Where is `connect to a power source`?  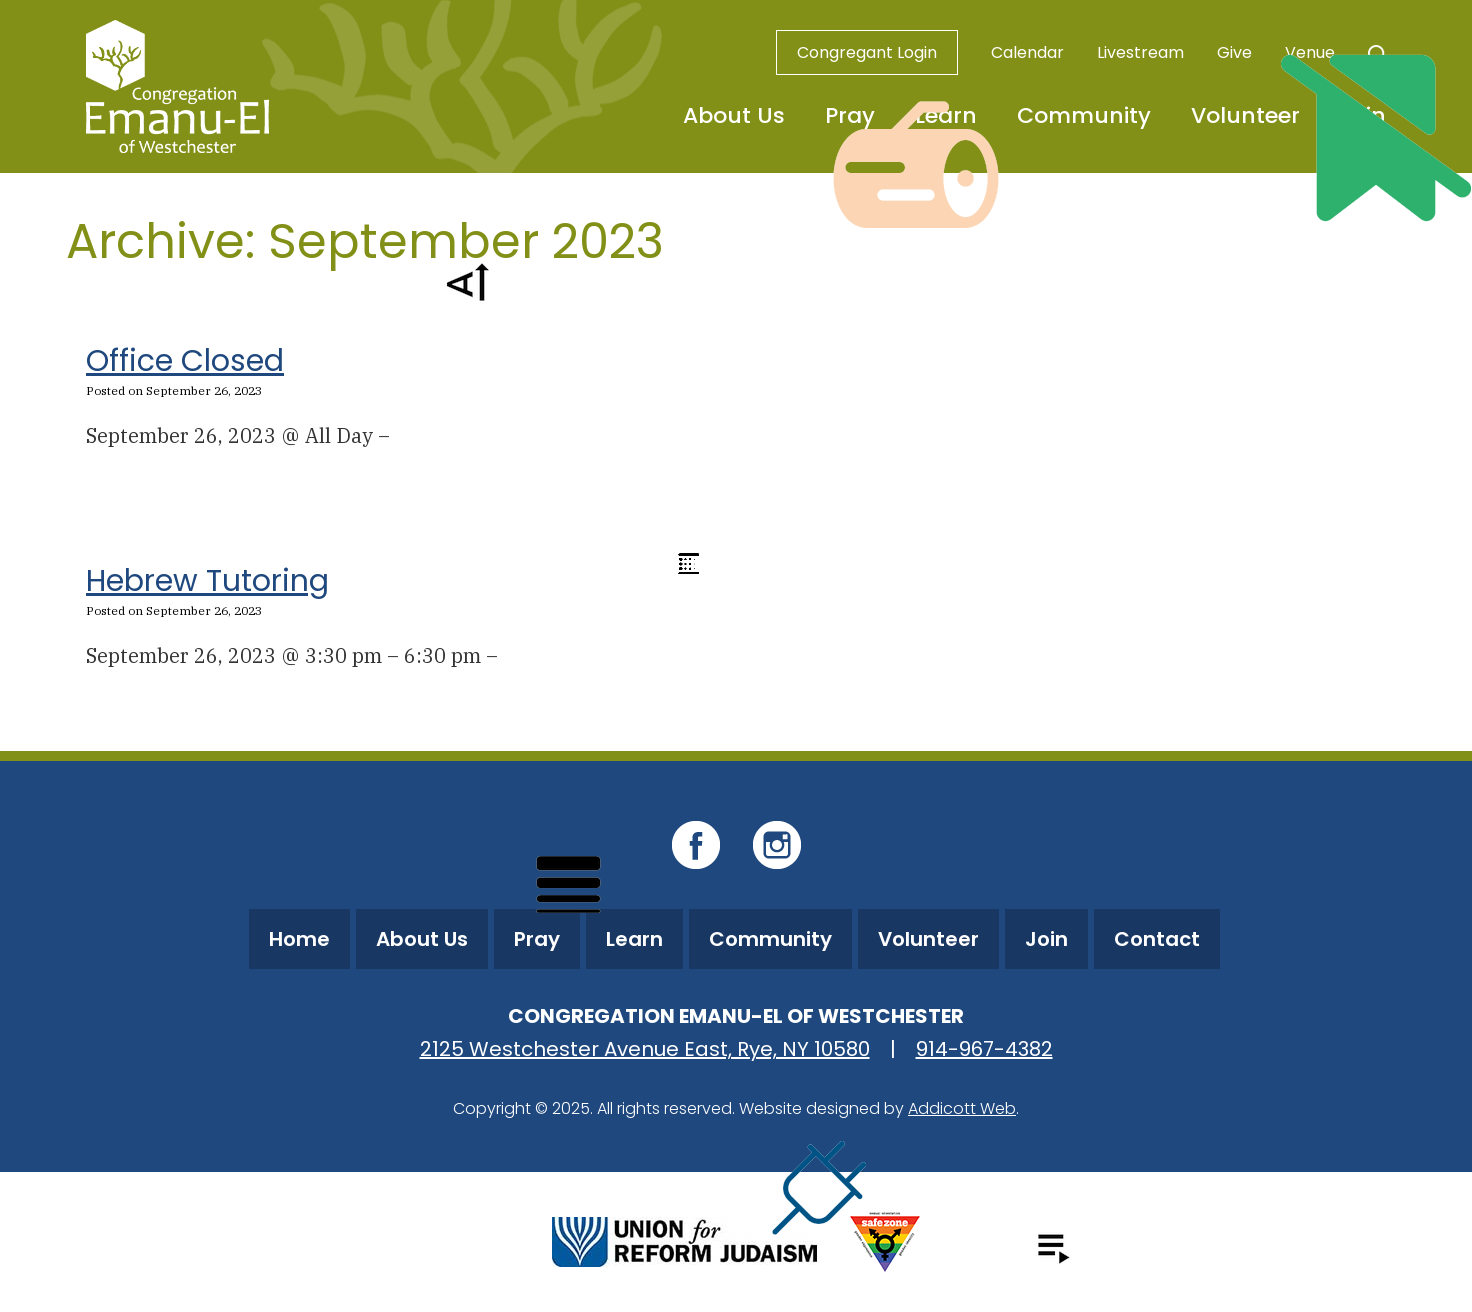
connect to a power source is located at coordinates (817, 1189).